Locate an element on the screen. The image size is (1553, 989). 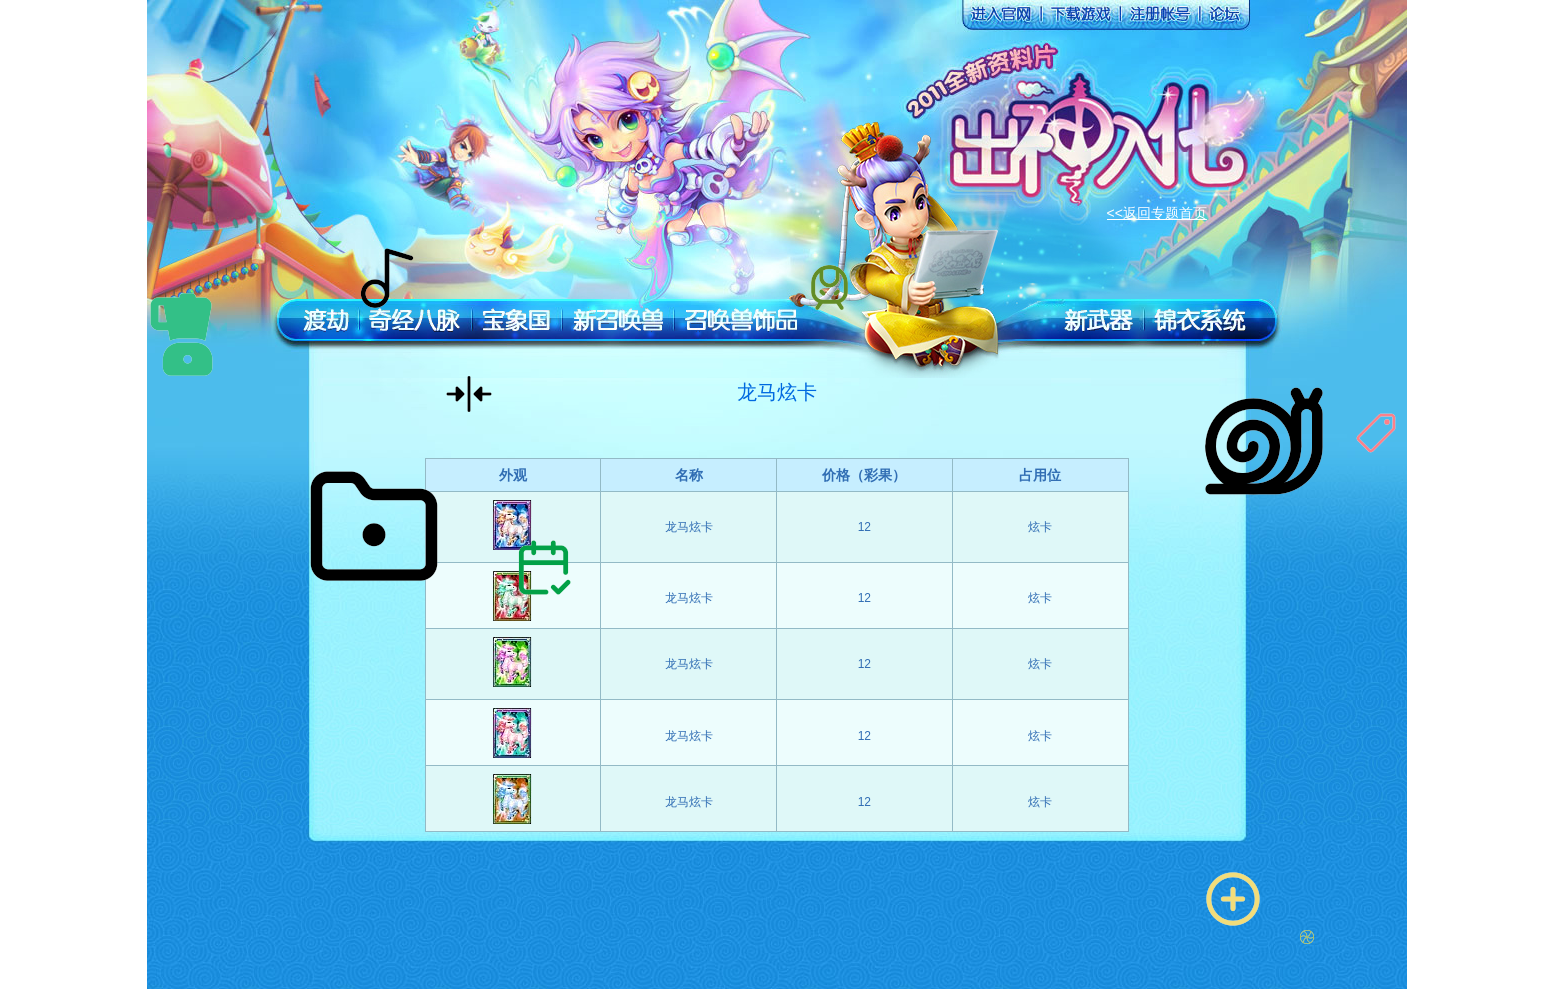
collapse or minimize horizontal spacing is located at coordinates (469, 394).